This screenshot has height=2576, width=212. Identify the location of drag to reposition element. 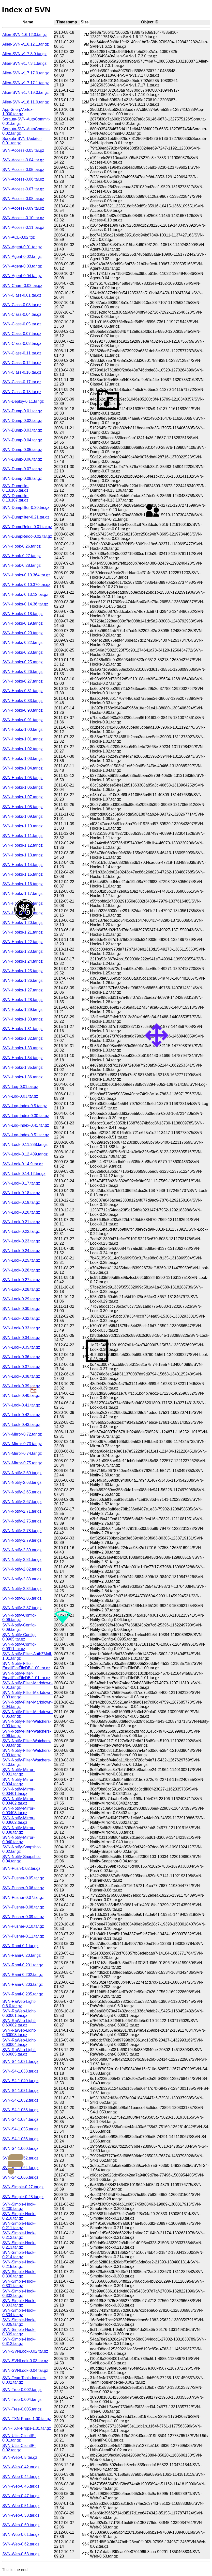
(156, 1035).